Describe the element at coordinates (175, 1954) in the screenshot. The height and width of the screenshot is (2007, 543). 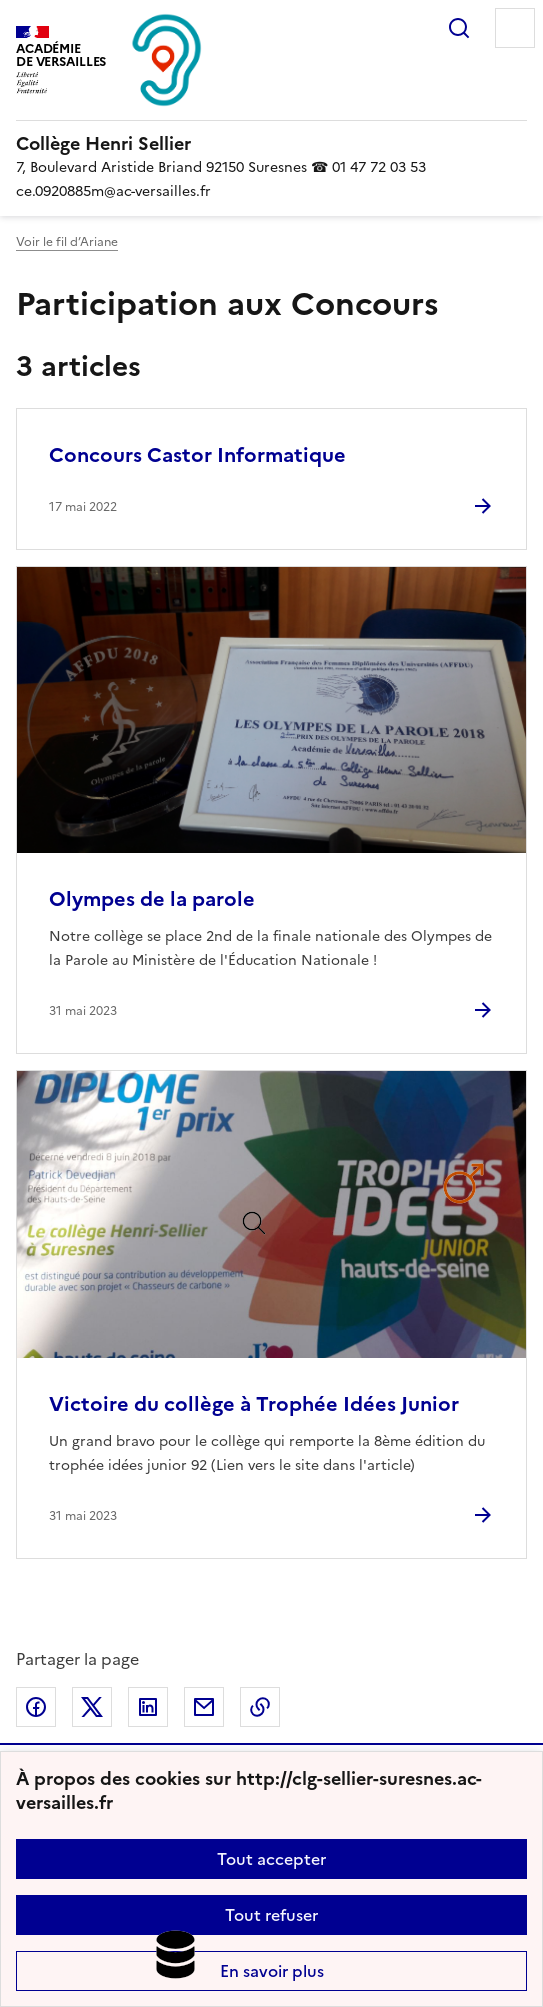
I see `access server or database settings` at that location.